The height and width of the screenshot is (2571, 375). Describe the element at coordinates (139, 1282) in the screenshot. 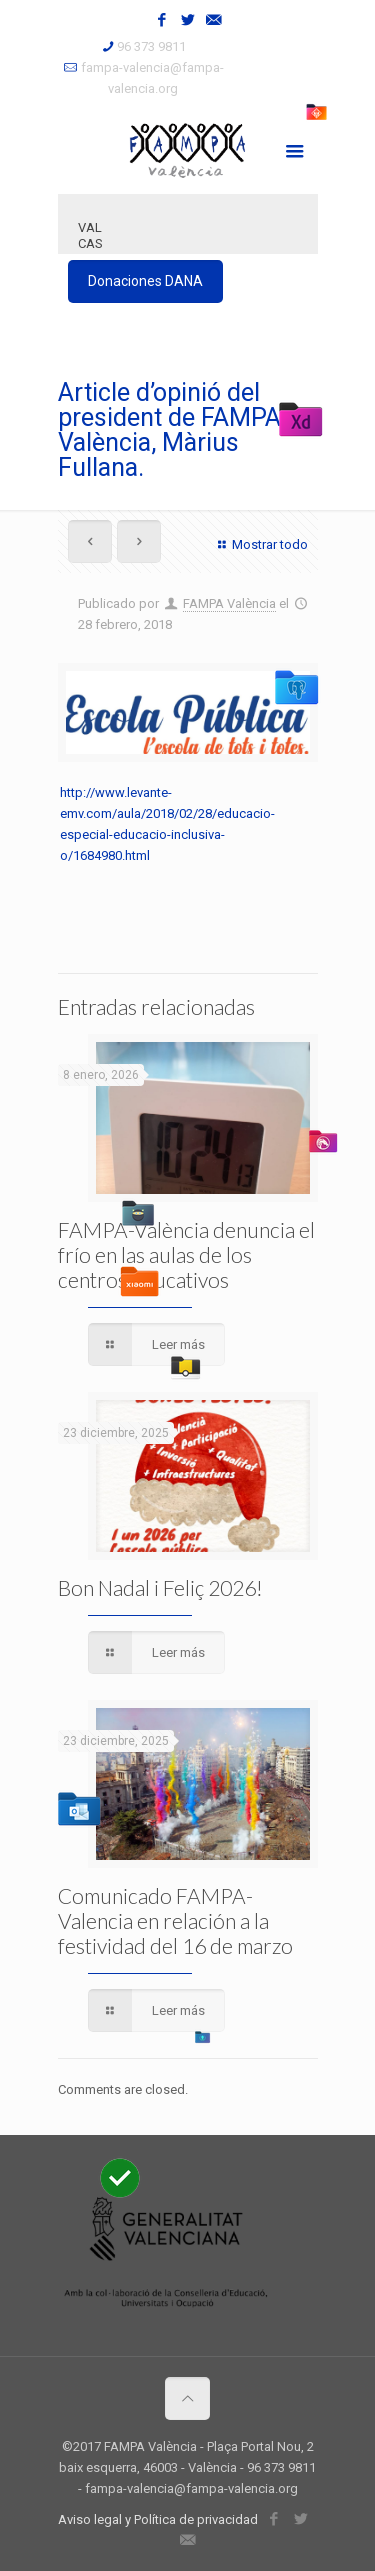

I see `open xiaomi files folder` at that location.